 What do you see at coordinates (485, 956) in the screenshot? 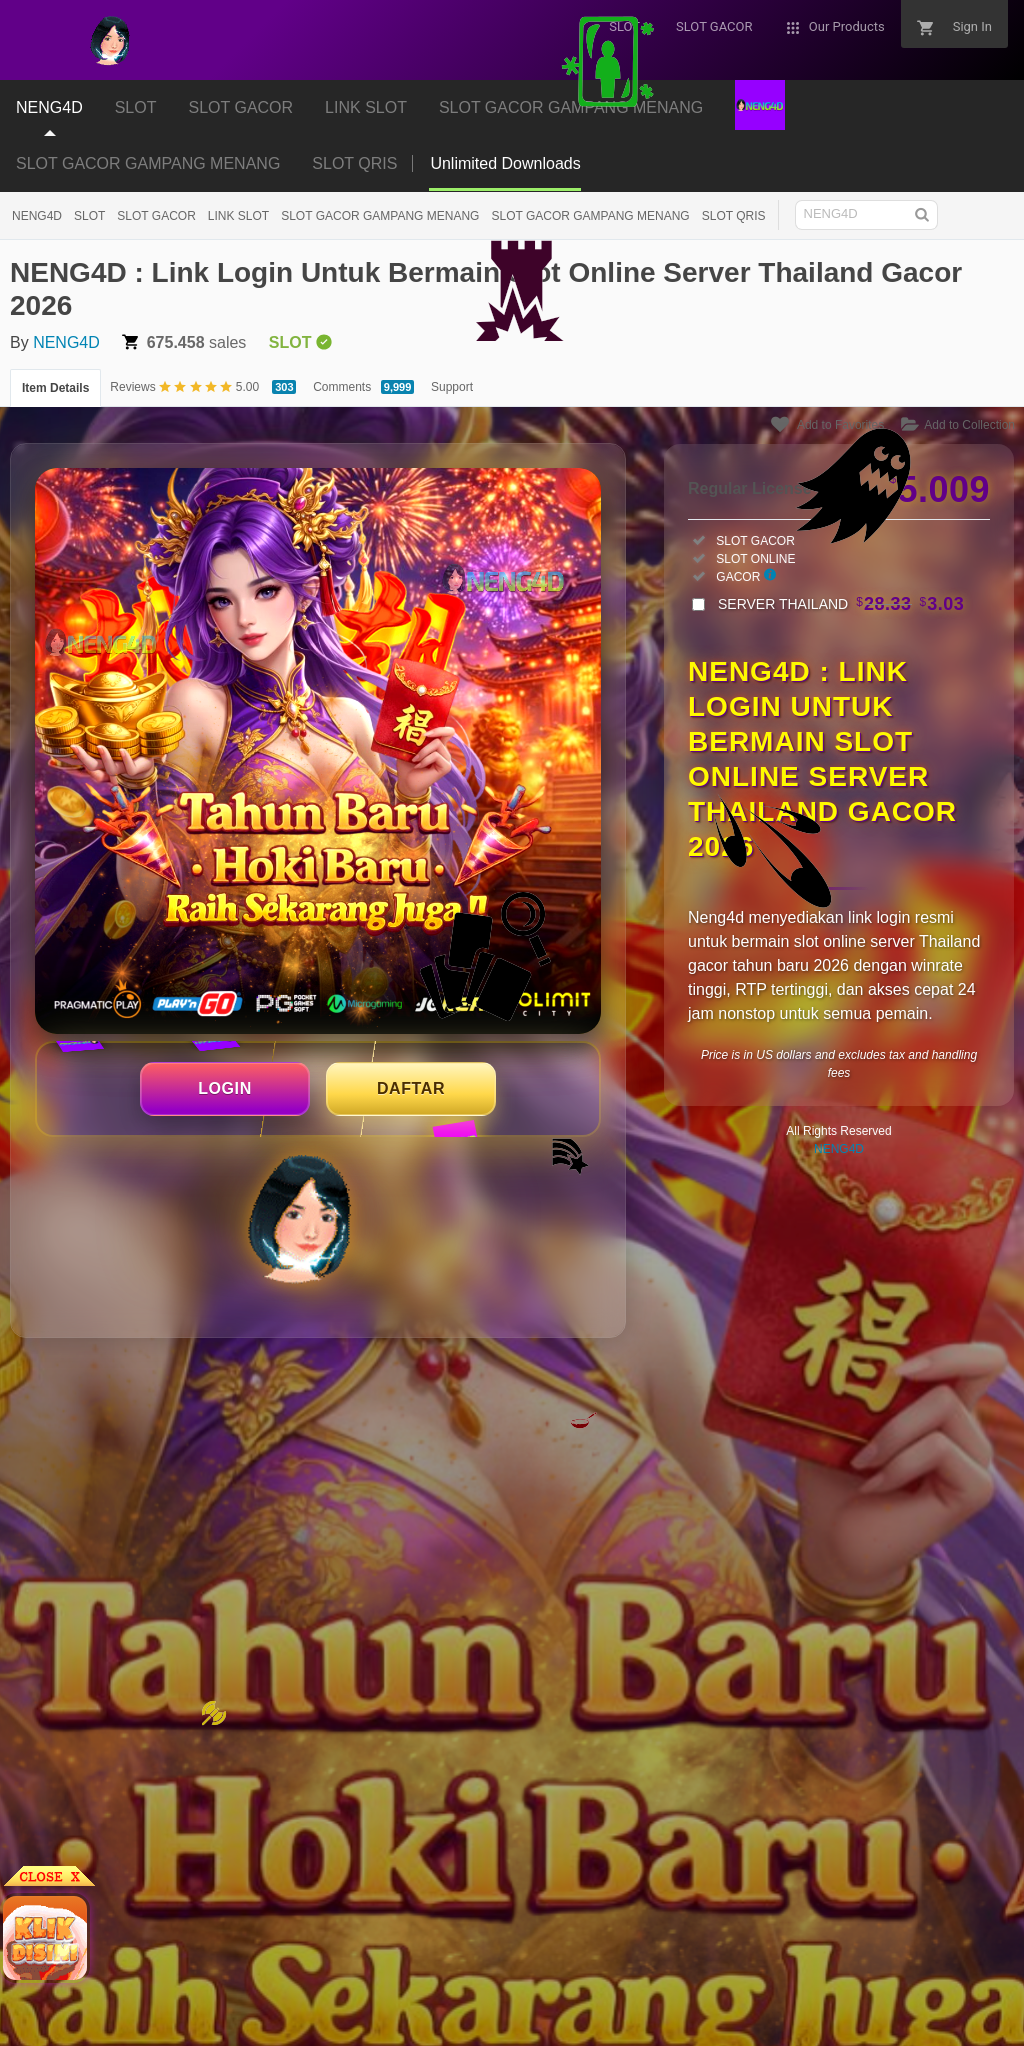
I see `select a card from your hand` at bounding box center [485, 956].